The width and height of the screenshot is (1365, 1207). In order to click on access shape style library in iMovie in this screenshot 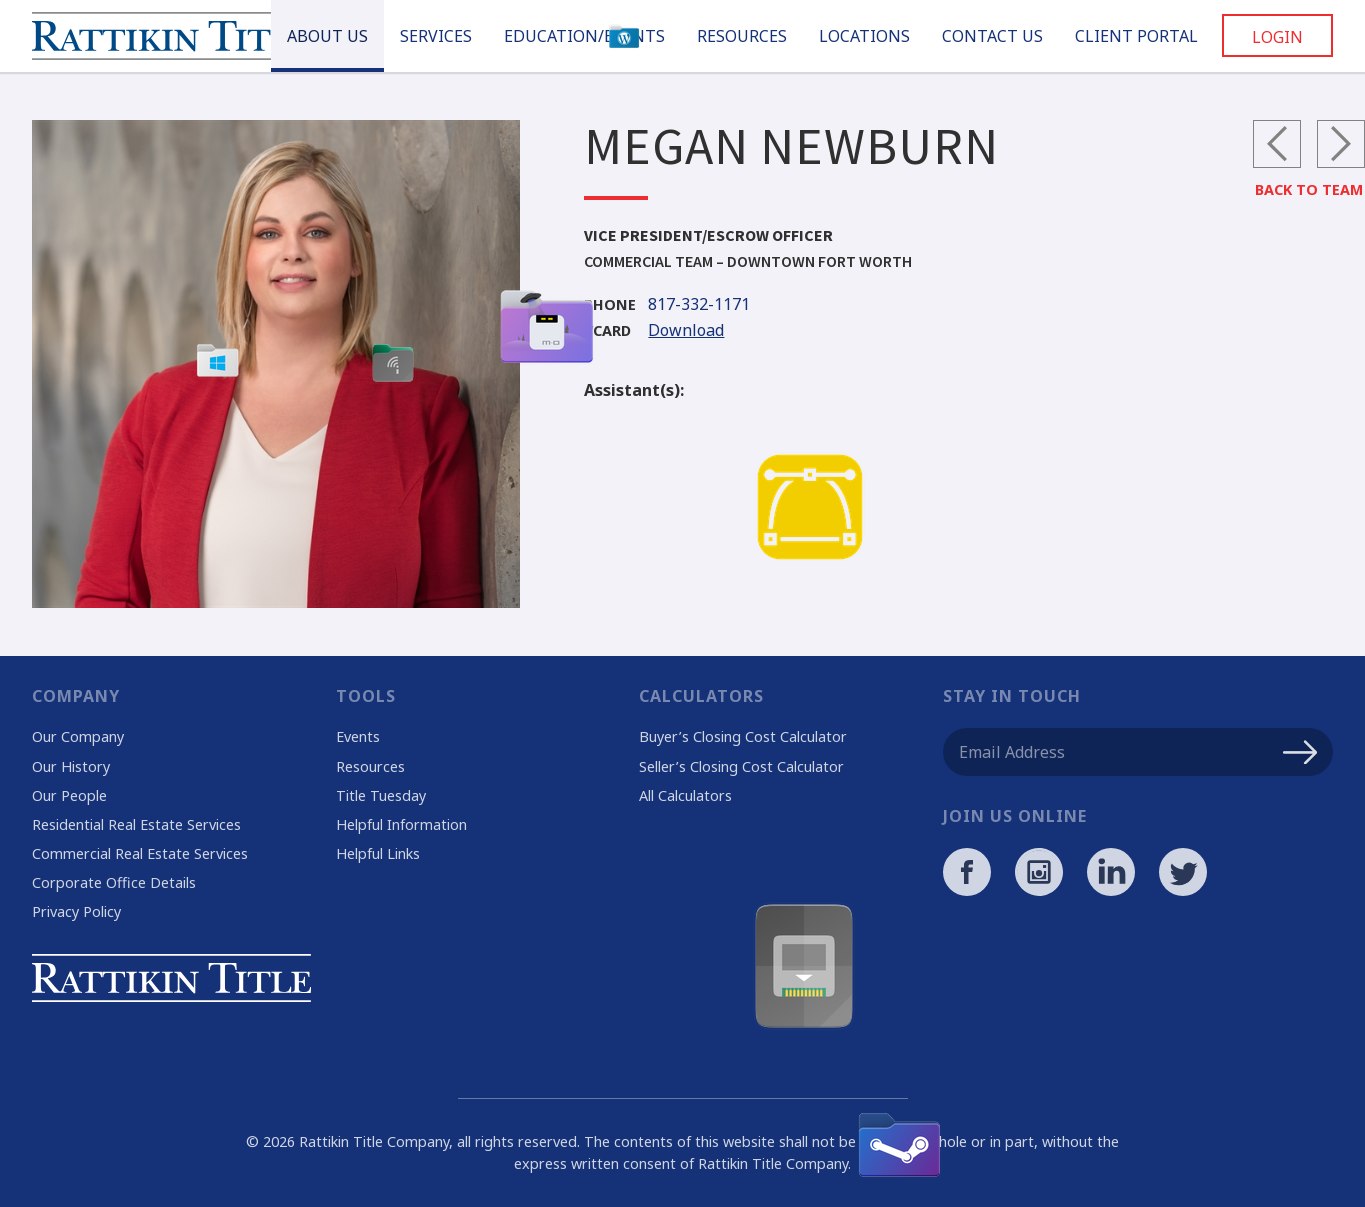, I will do `click(810, 507)`.